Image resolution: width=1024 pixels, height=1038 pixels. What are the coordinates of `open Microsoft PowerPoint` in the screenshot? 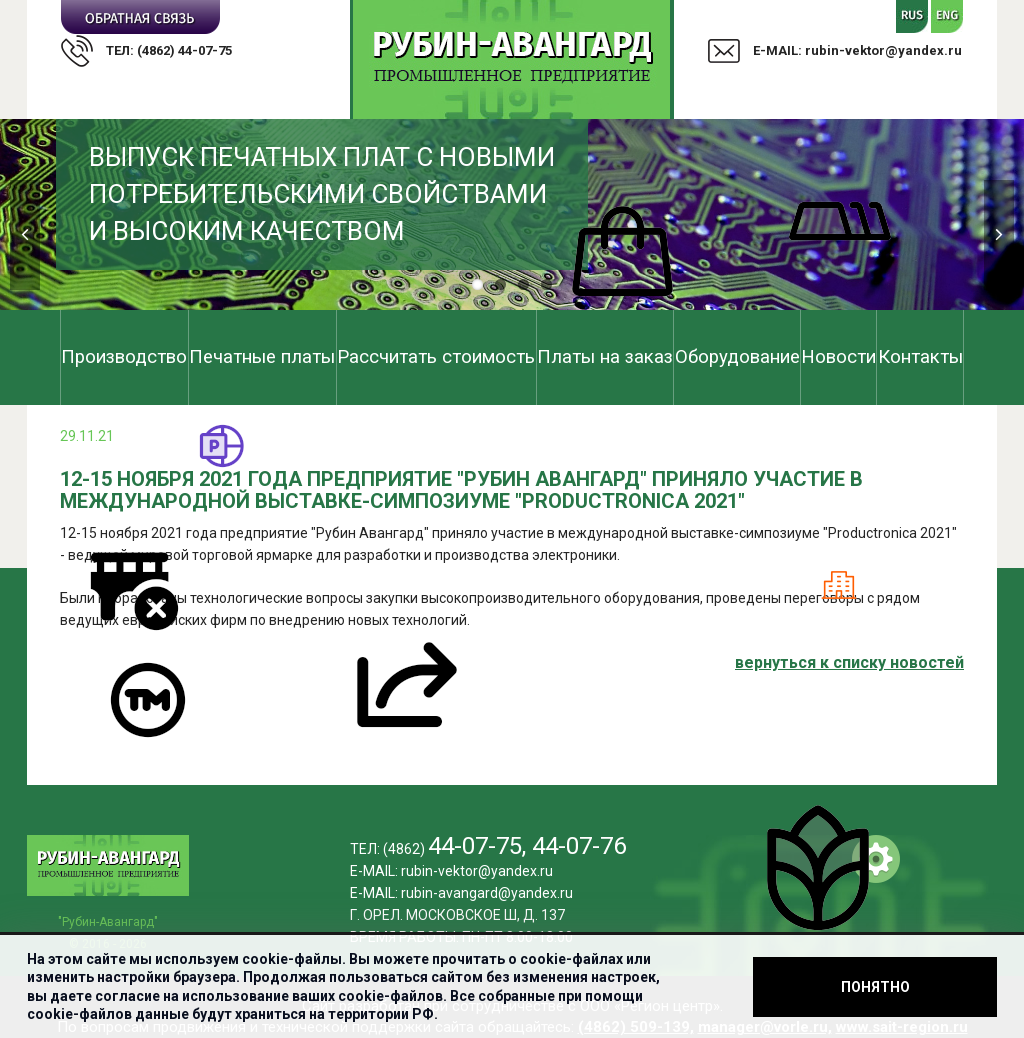 It's located at (221, 446).